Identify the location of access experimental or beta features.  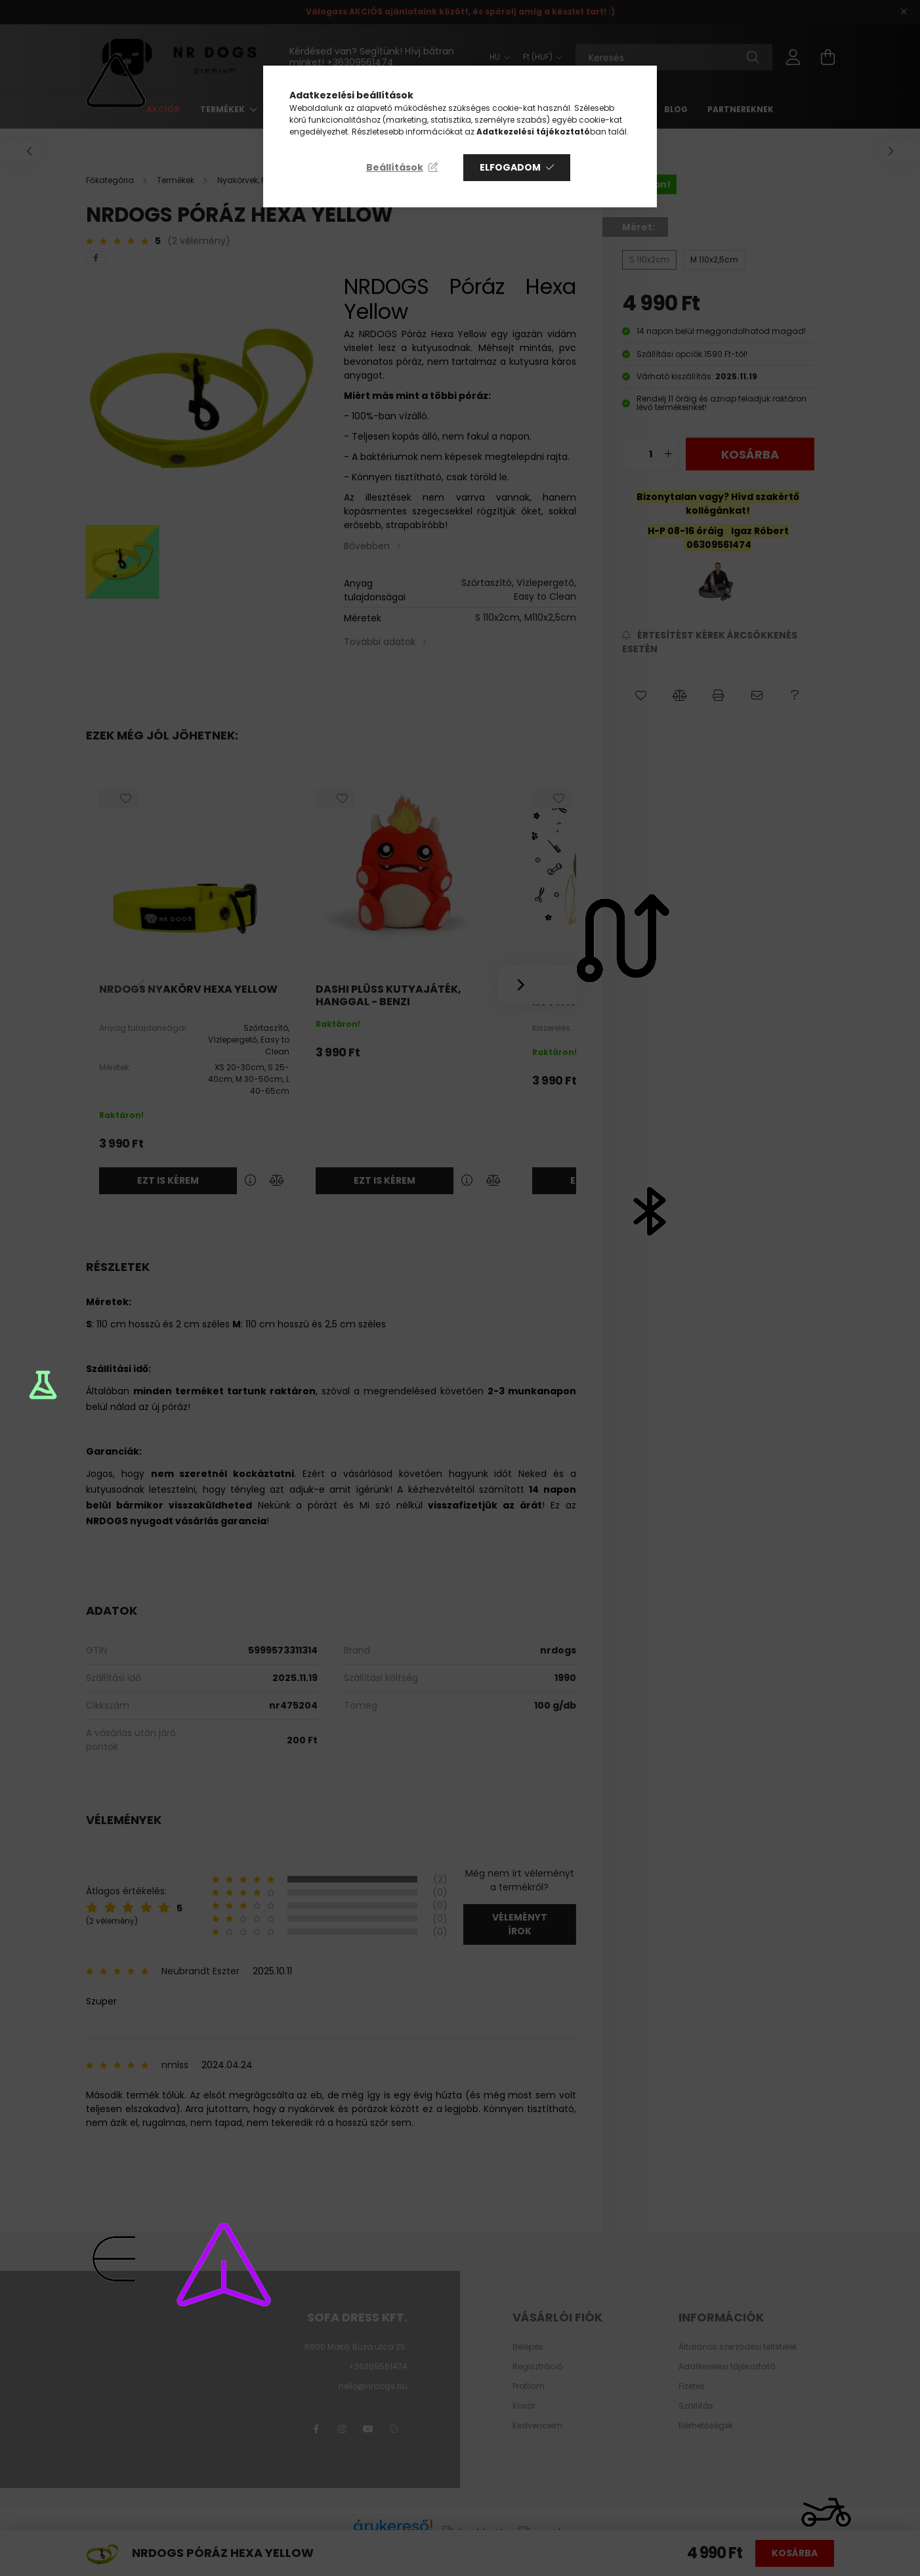
(43, 1385).